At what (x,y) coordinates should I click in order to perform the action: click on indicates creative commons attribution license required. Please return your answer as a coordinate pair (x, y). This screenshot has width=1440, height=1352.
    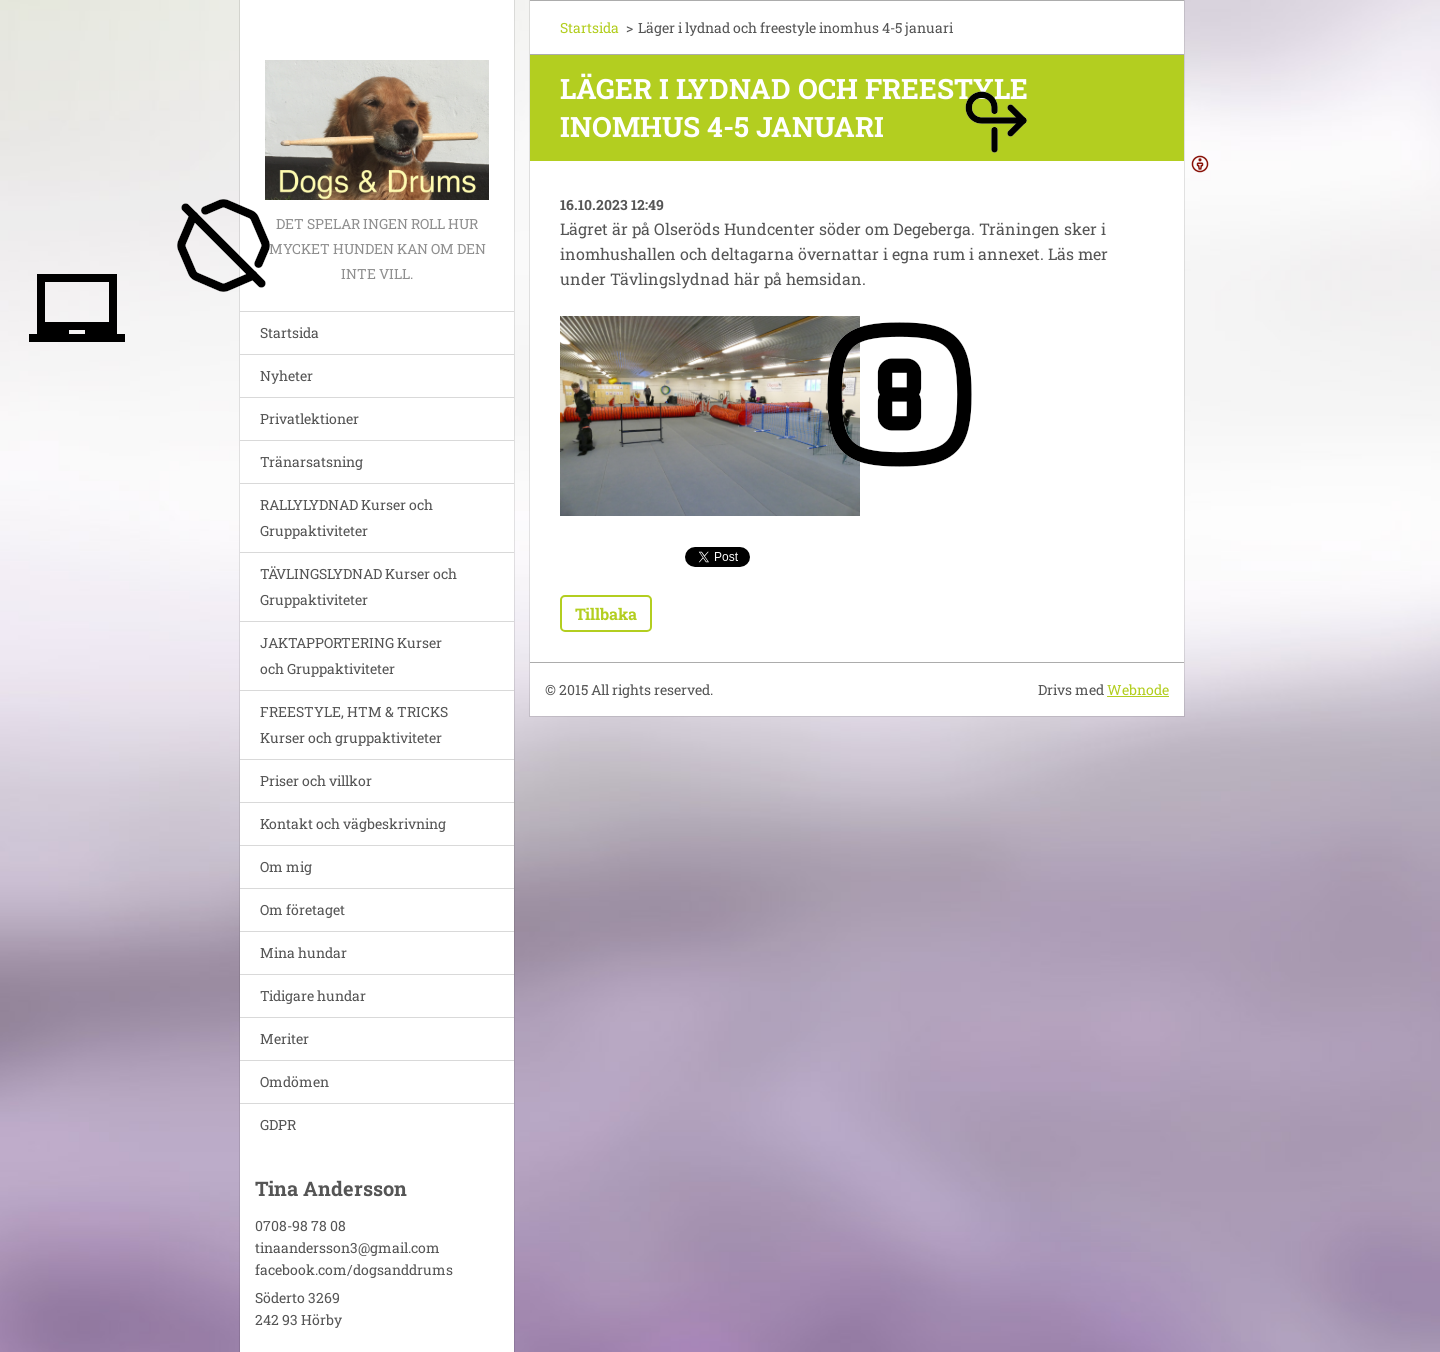
    Looking at the image, I should click on (1200, 164).